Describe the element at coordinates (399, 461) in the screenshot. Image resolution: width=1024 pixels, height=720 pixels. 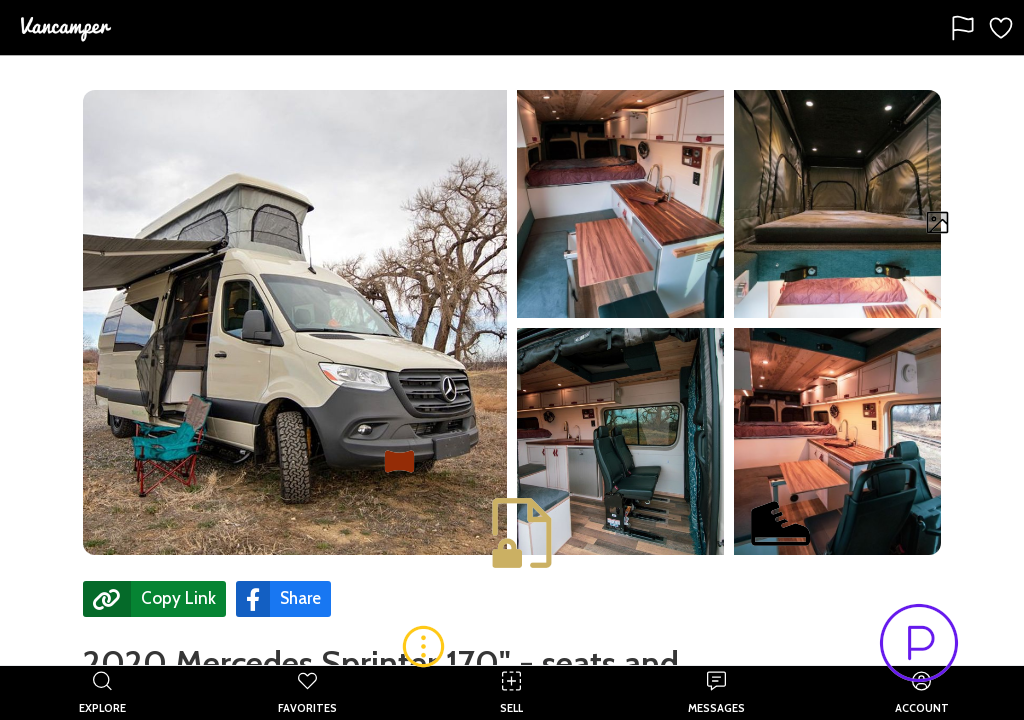
I see `switch to panorama photo mode` at that location.